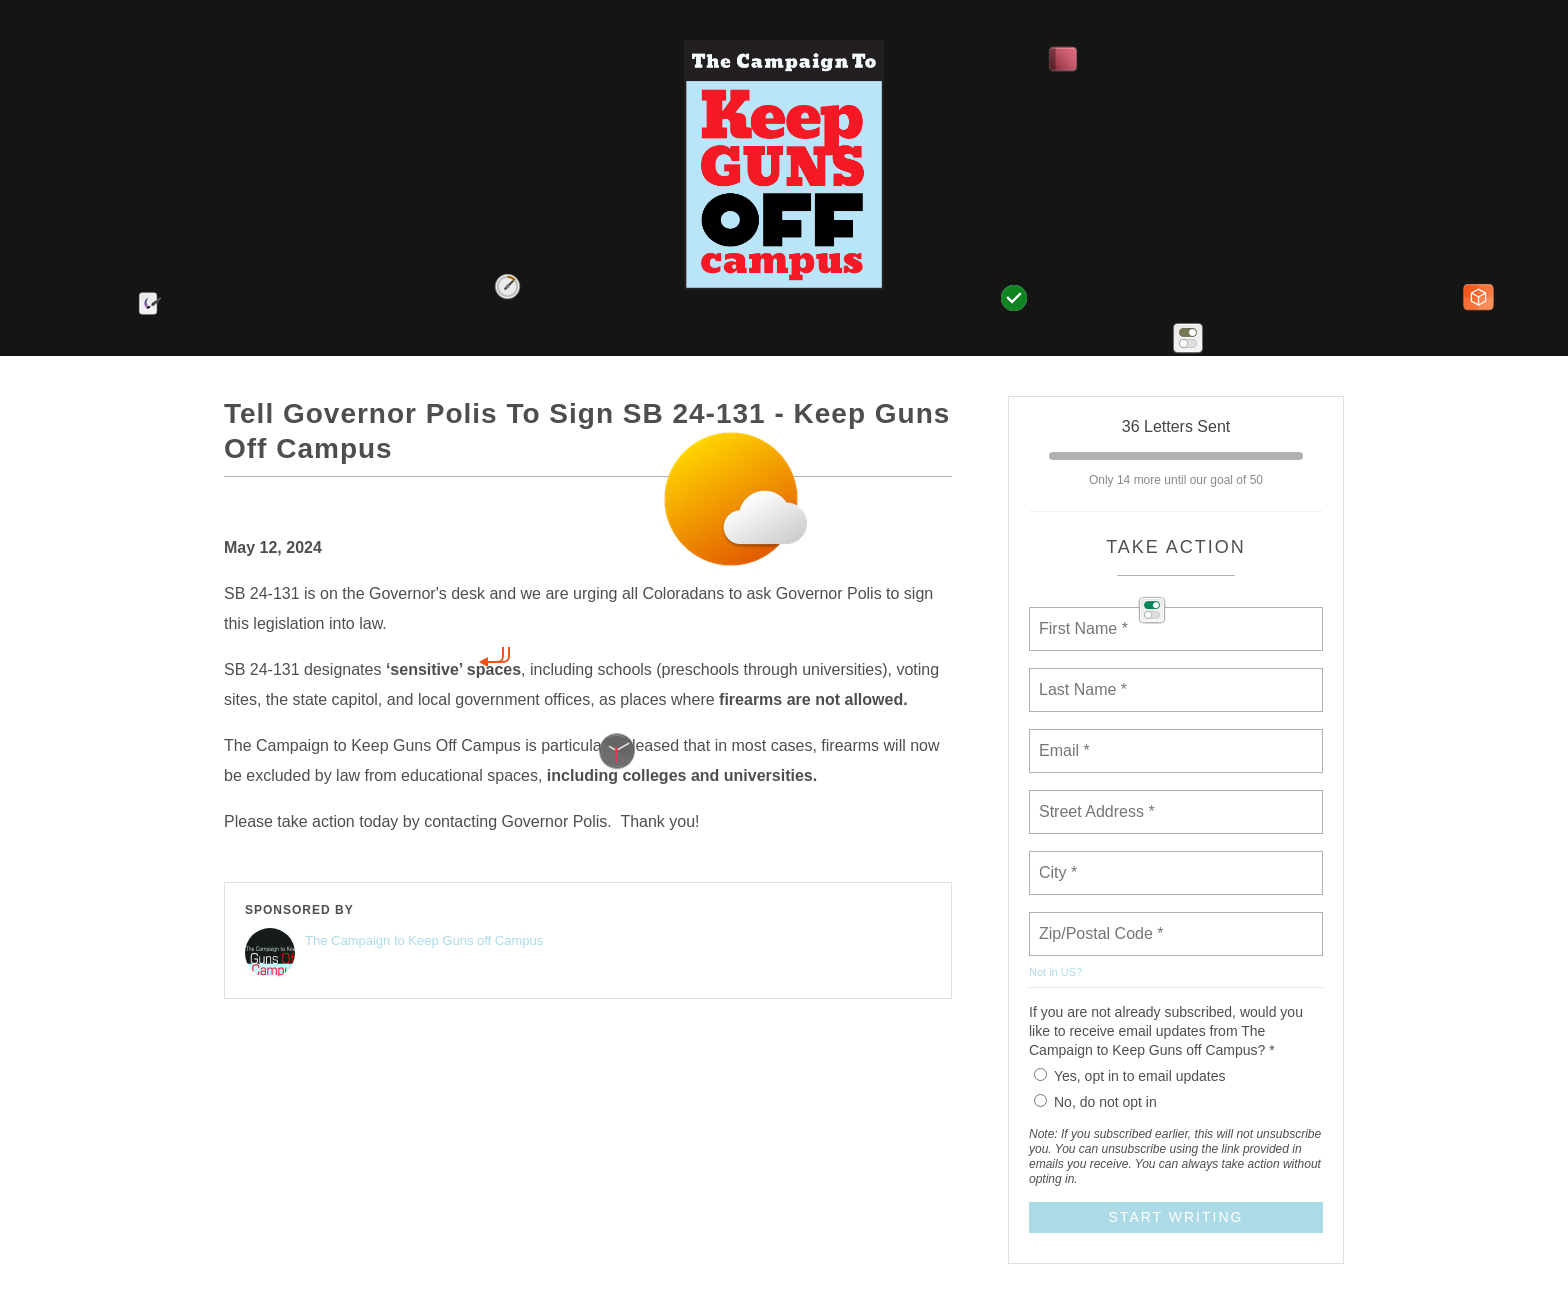 The image size is (1568, 1304). Describe the element at coordinates (617, 751) in the screenshot. I see `open the clocks app` at that location.